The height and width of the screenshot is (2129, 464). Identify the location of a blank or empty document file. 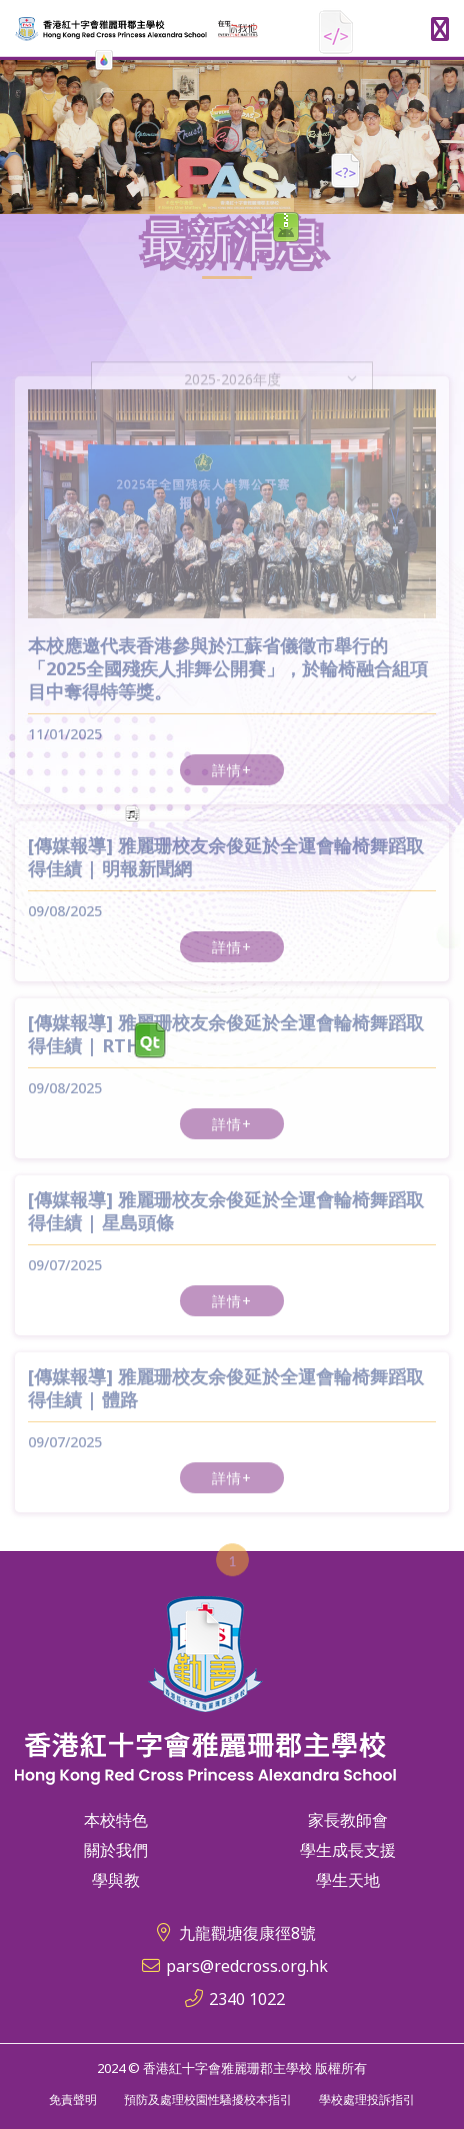
(202, 1633).